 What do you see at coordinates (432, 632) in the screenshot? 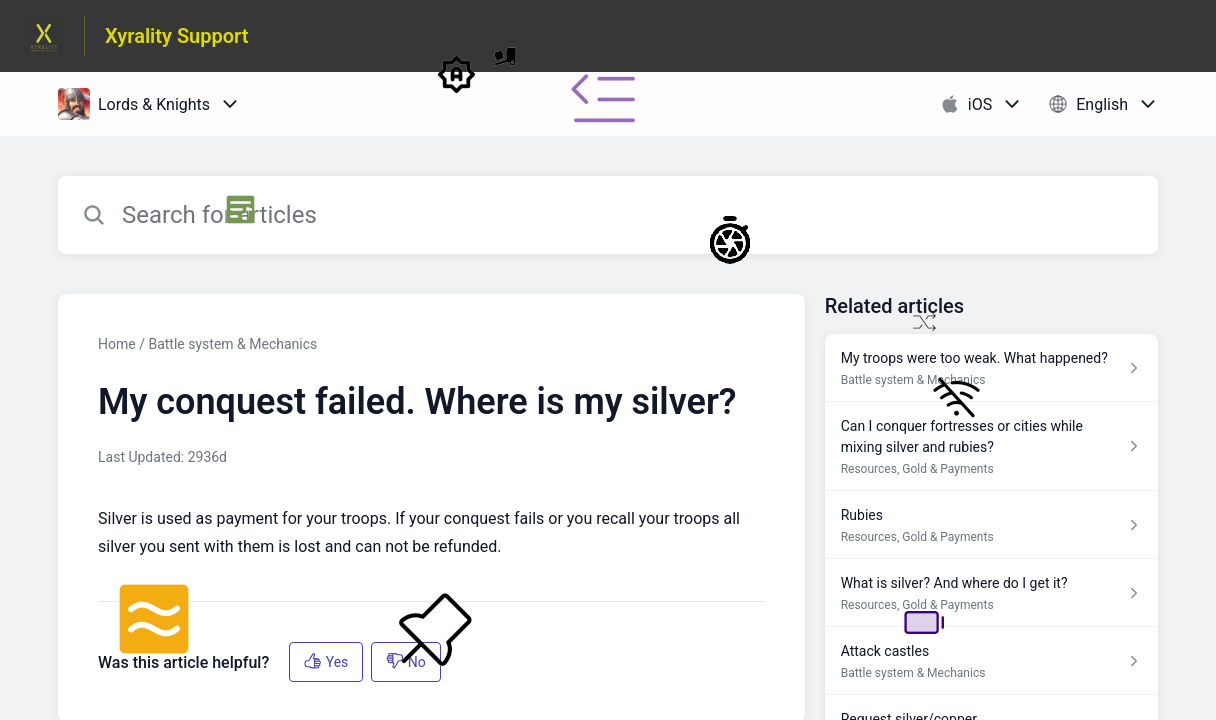
I see `pin an item to keep it visible` at bounding box center [432, 632].